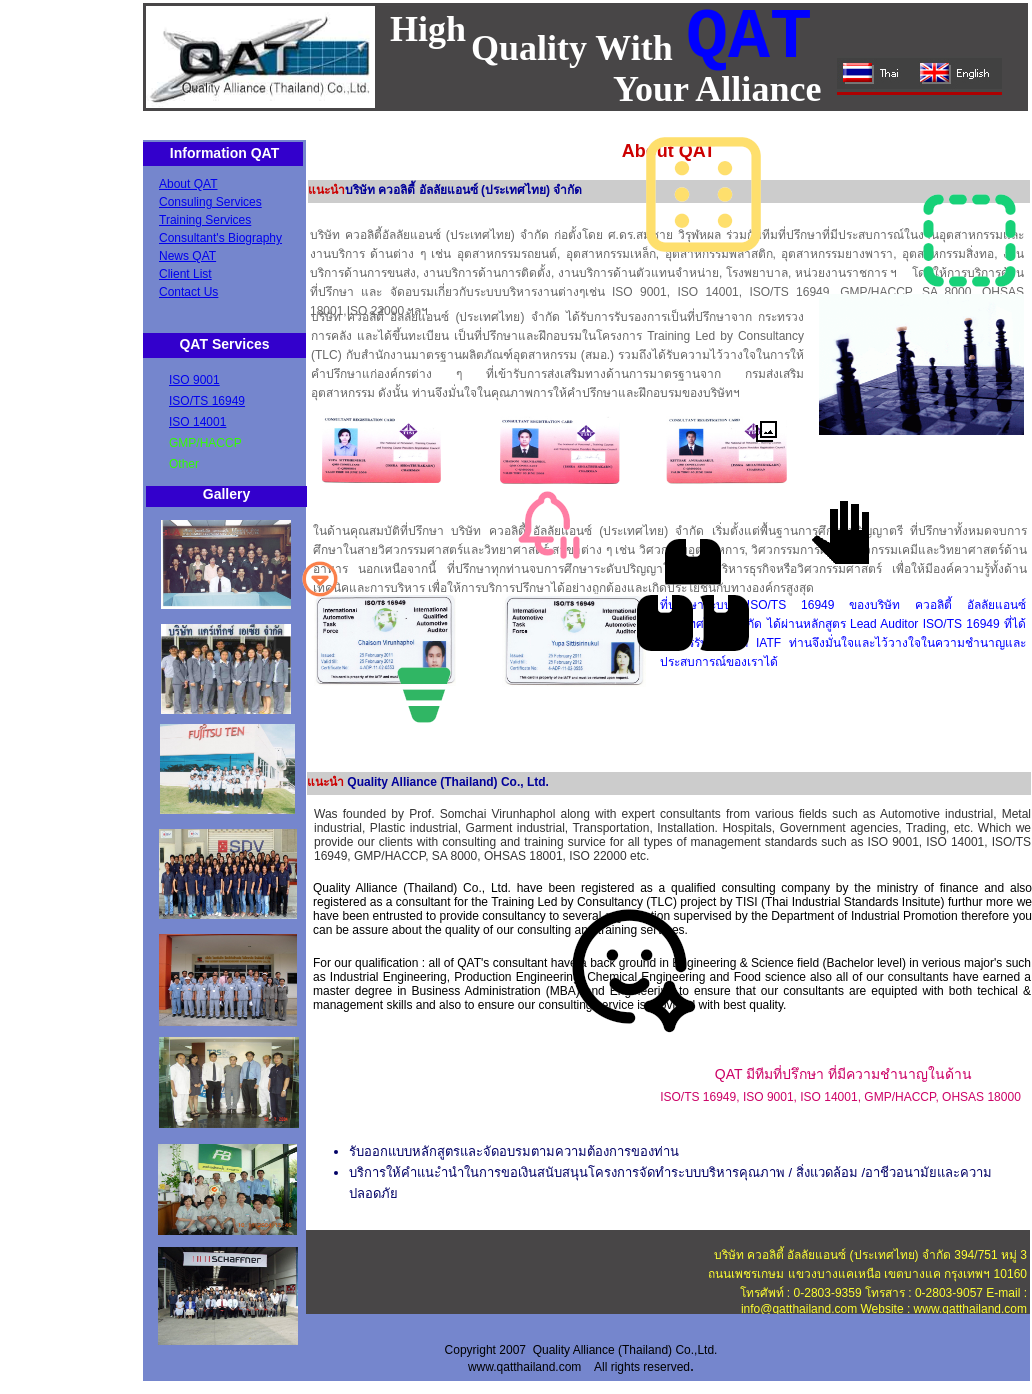 The height and width of the screenshot is (1394, 1032). Describe the element at coordinates (703, 194) in the screenshot. I see `randomize or shuffle content` at that location.